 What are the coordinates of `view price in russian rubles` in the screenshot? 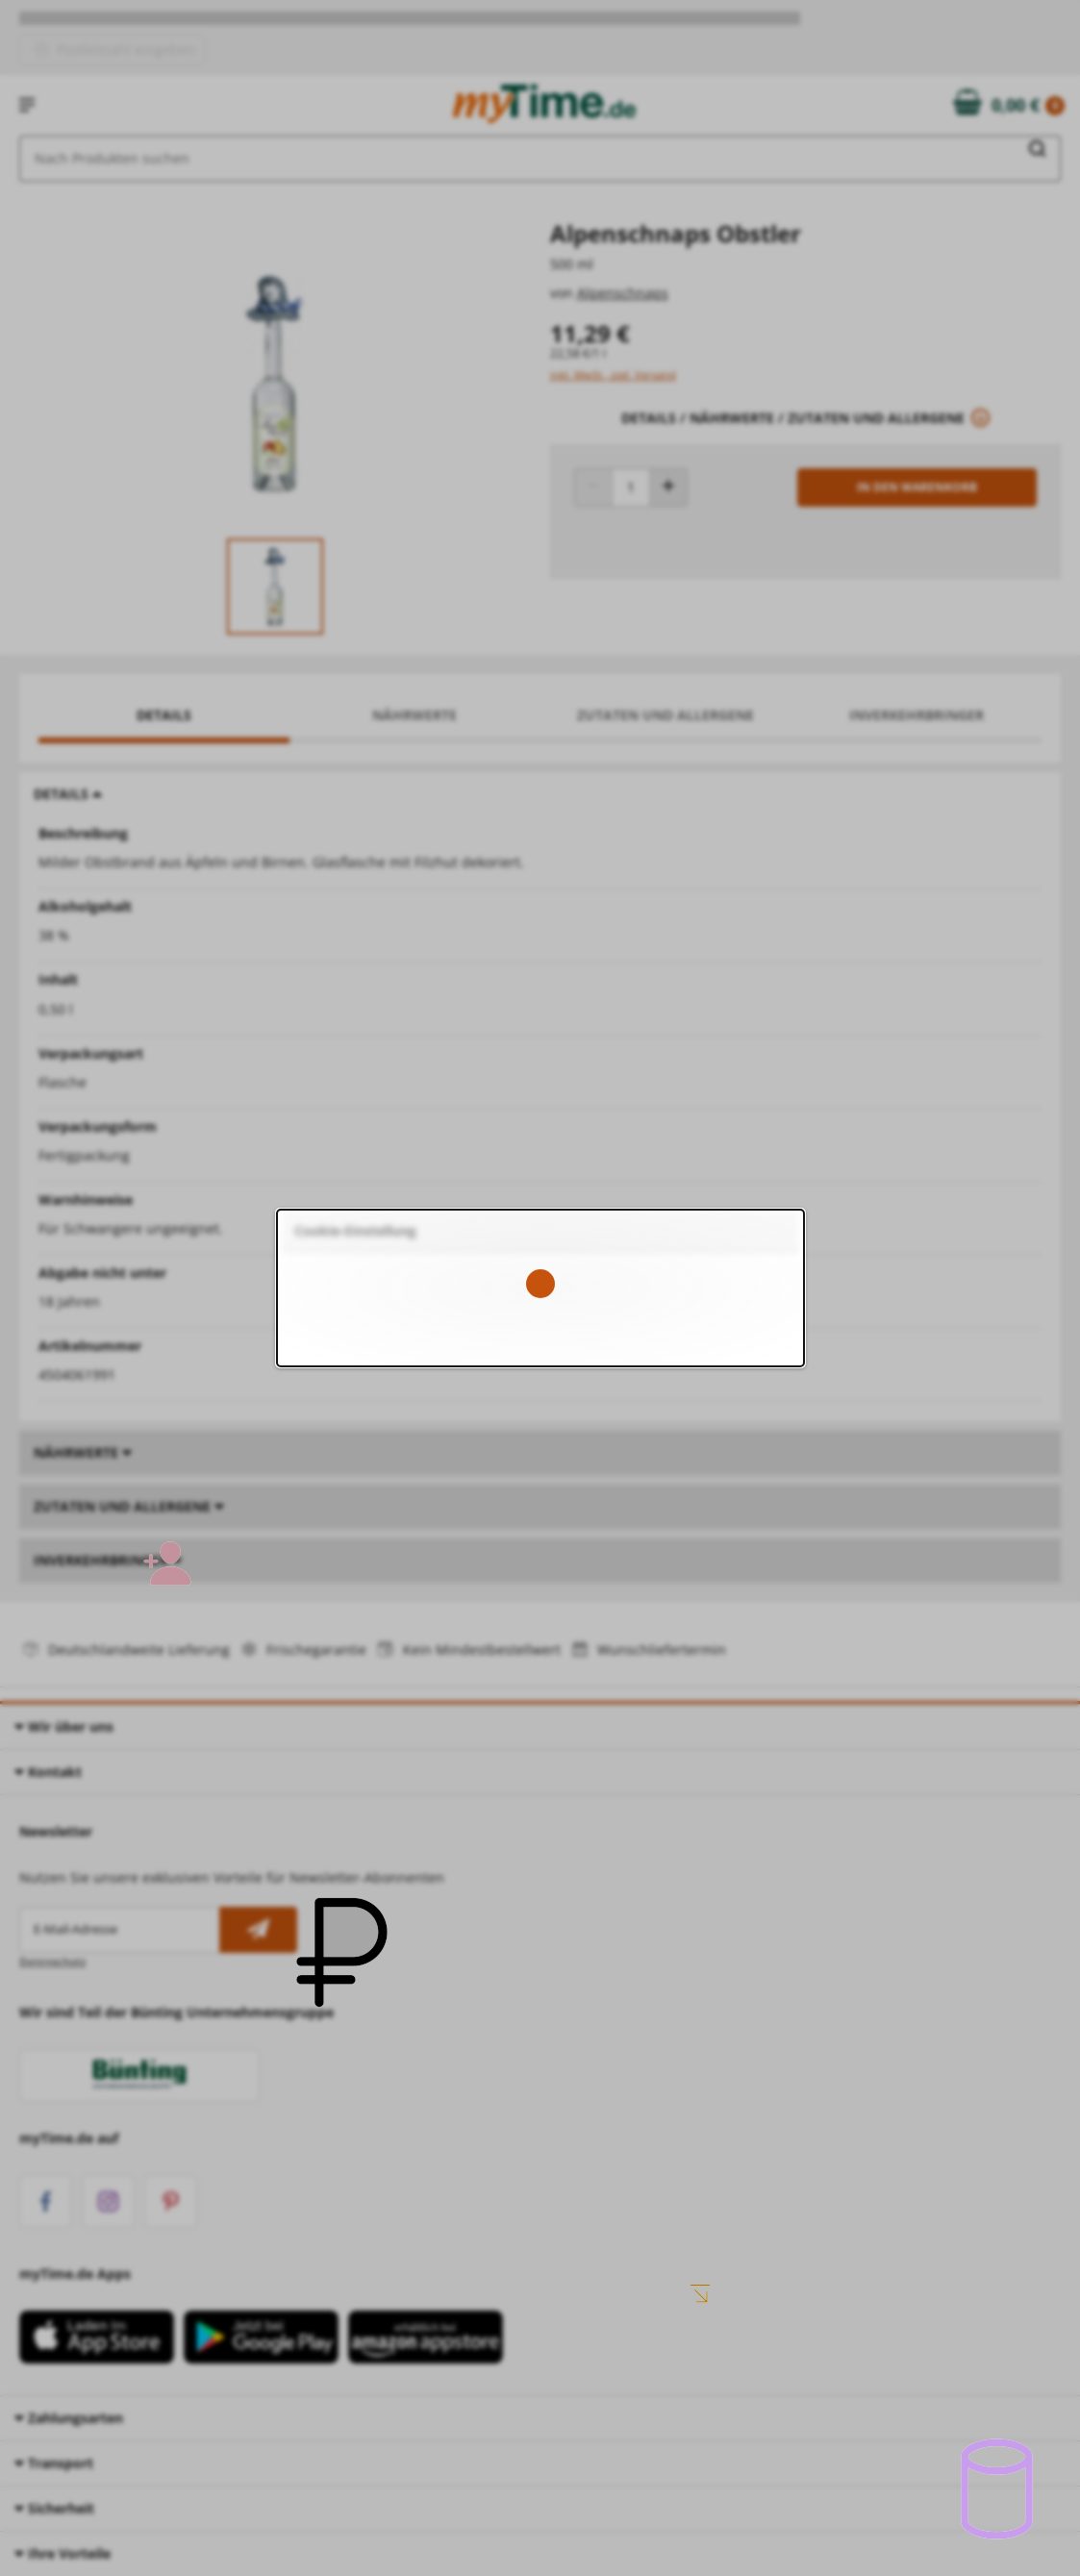 It's located at (341, 1952).